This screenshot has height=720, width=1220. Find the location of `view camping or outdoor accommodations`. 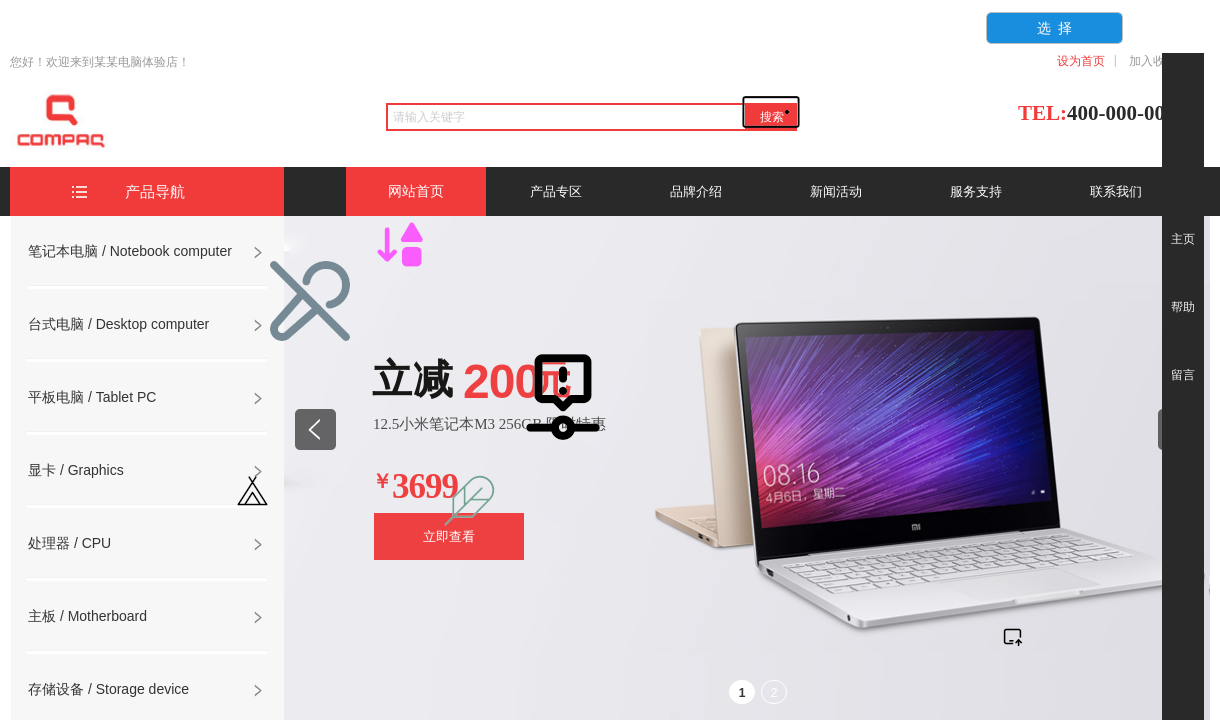

view camping or outdoor accommodations is located at coordinates (252, 492).